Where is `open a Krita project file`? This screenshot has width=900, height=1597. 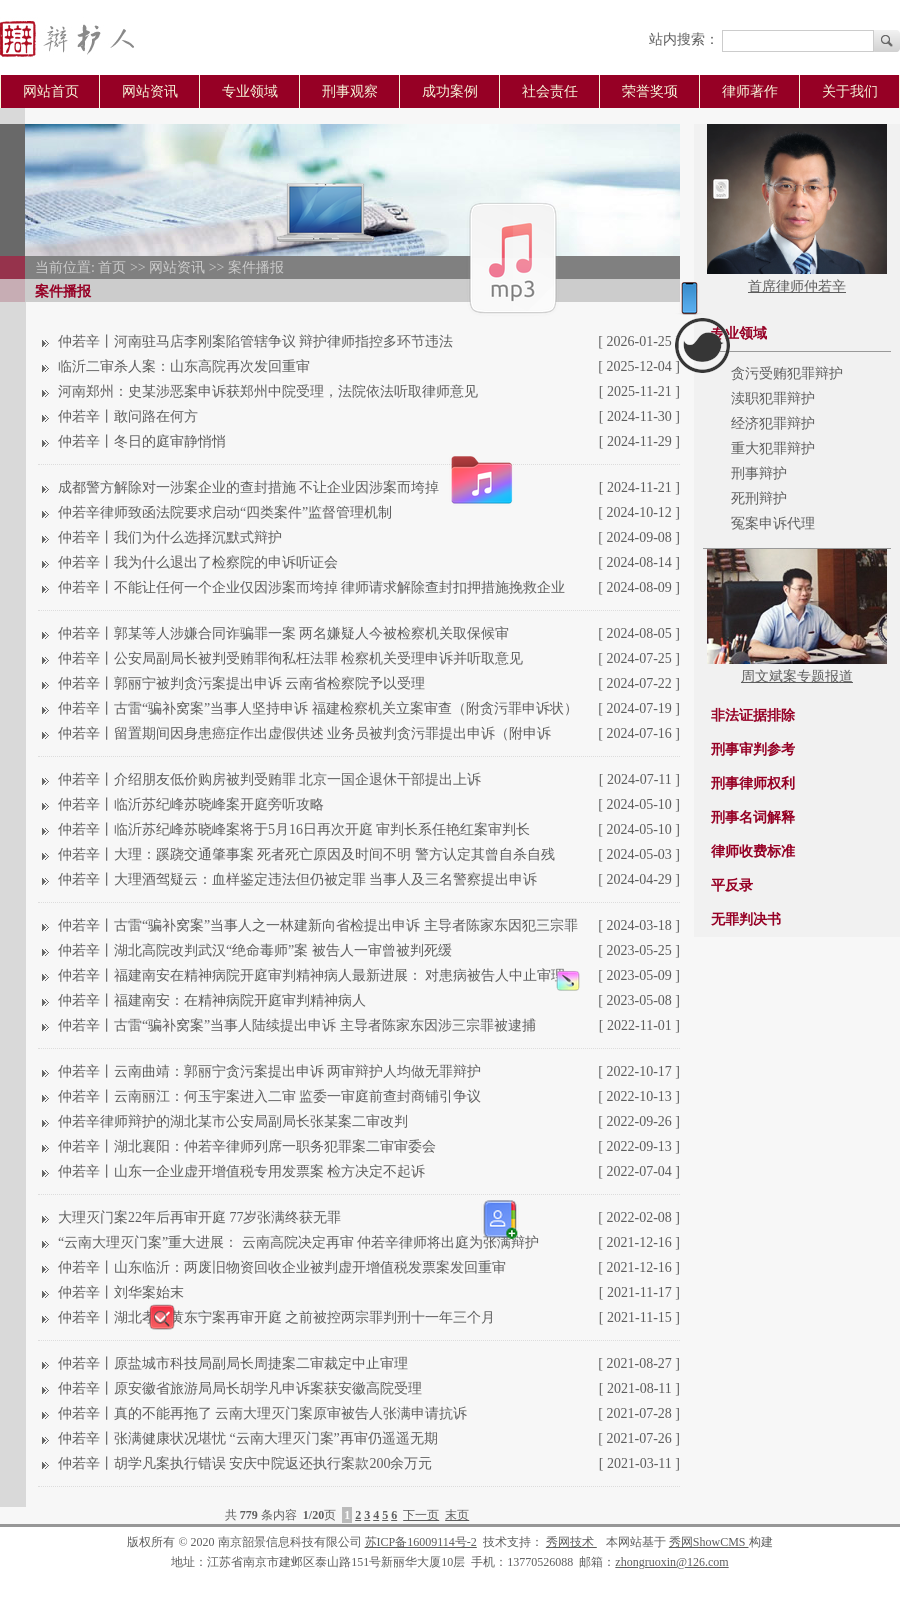
open a Krita project file is located at coordinates (568, 980).